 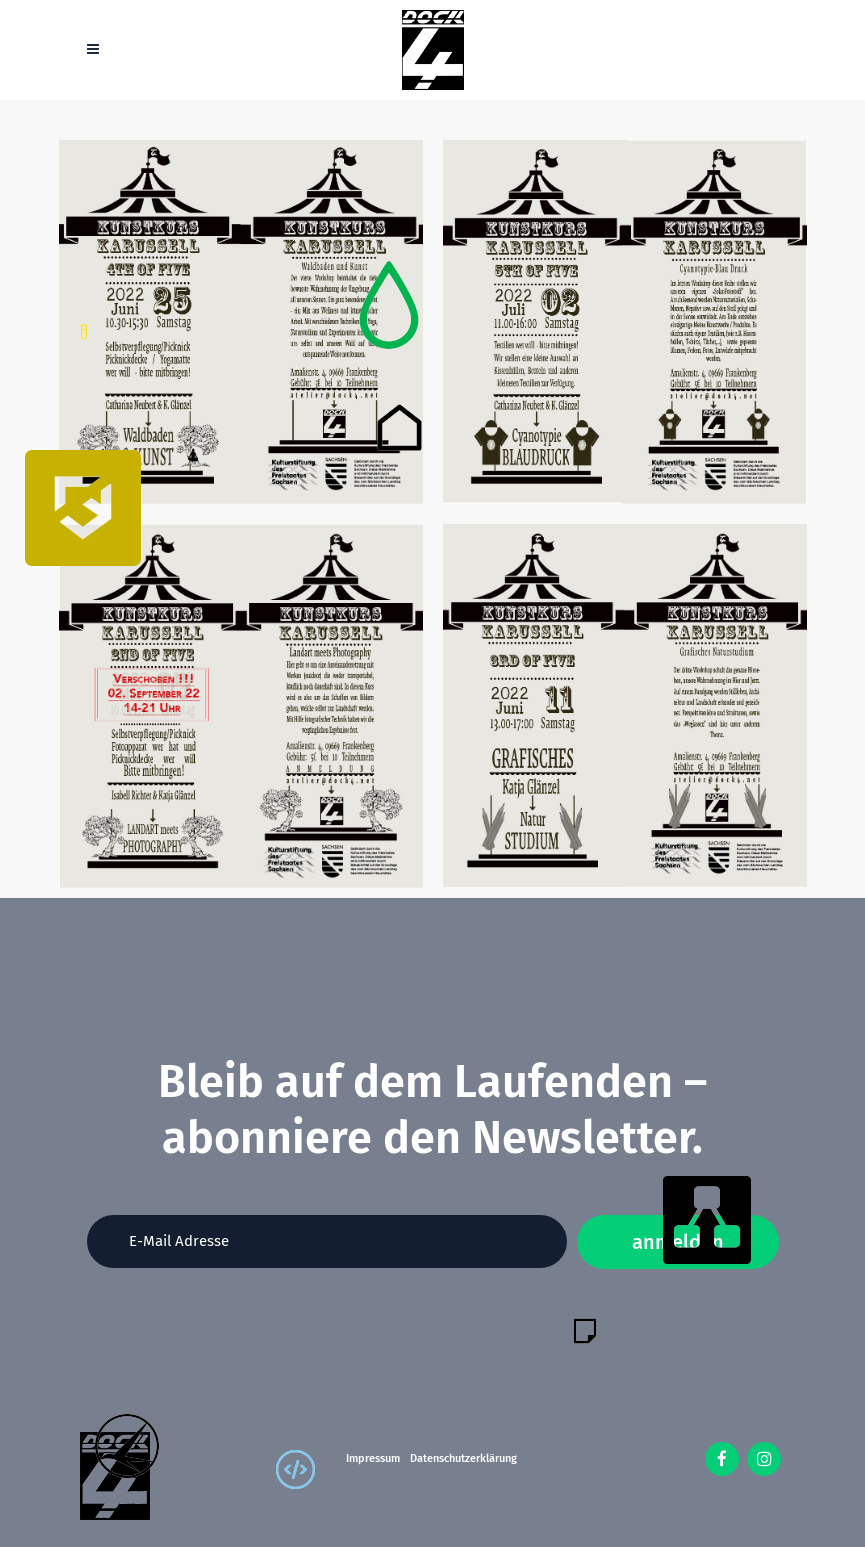 What do you see at coordinates (295, 1469) in the screenshot?
I see `codecrafters logo` at bounding box center [295, 1469].